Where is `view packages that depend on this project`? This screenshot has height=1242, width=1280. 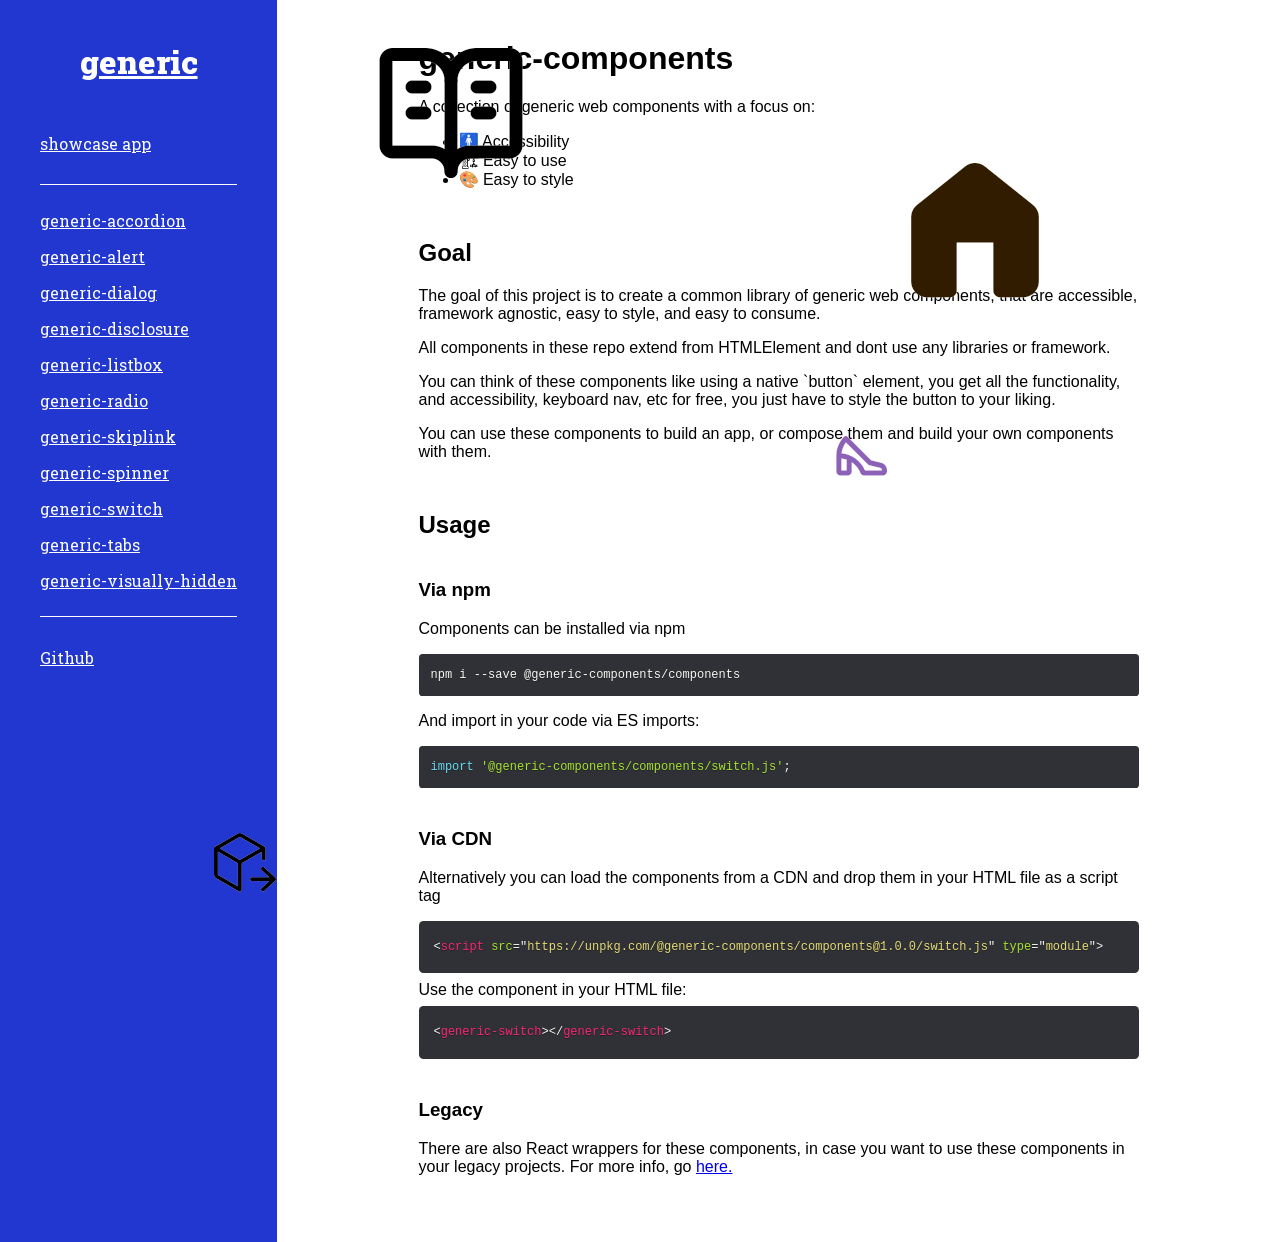 view packages that depend on this project is located at coordinates (245, 863).